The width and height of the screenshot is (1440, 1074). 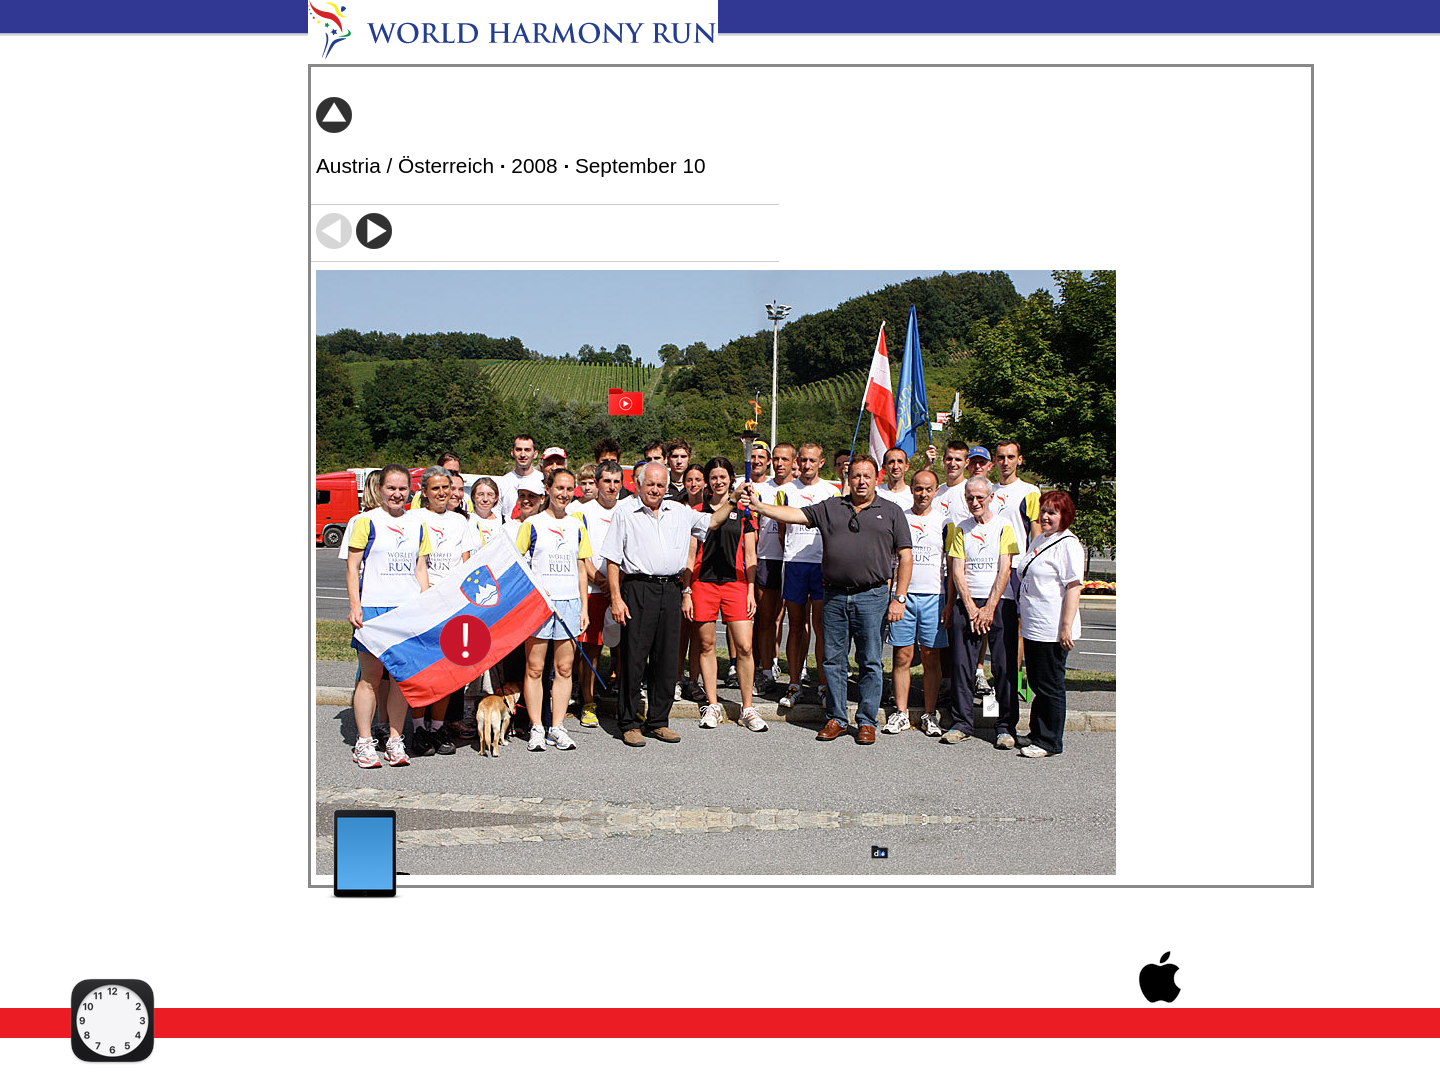 What do you see at coordinates (625, 402) in the screenshot?
I see `open folder containing youtube music files` at bounding box center [625, 402].